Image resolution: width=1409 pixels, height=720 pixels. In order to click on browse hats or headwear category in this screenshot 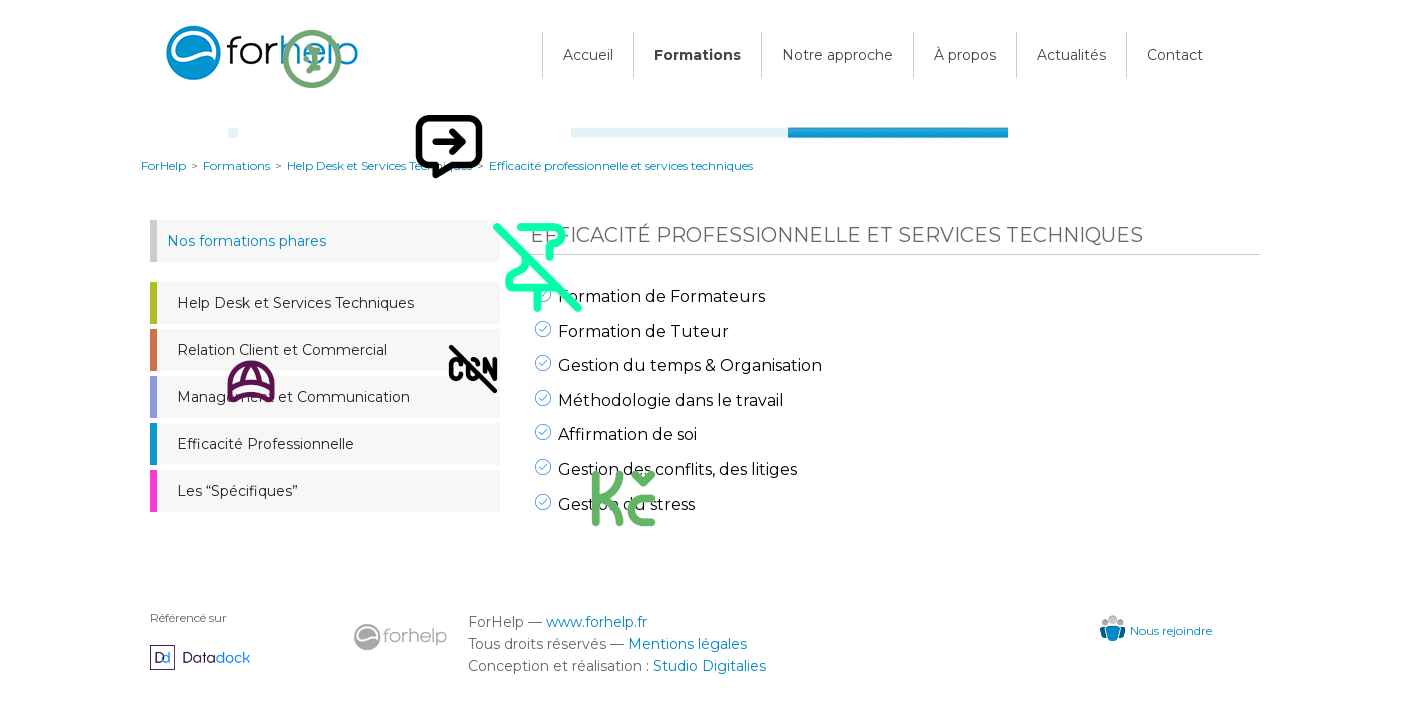, I will do `click(251, 384)`.